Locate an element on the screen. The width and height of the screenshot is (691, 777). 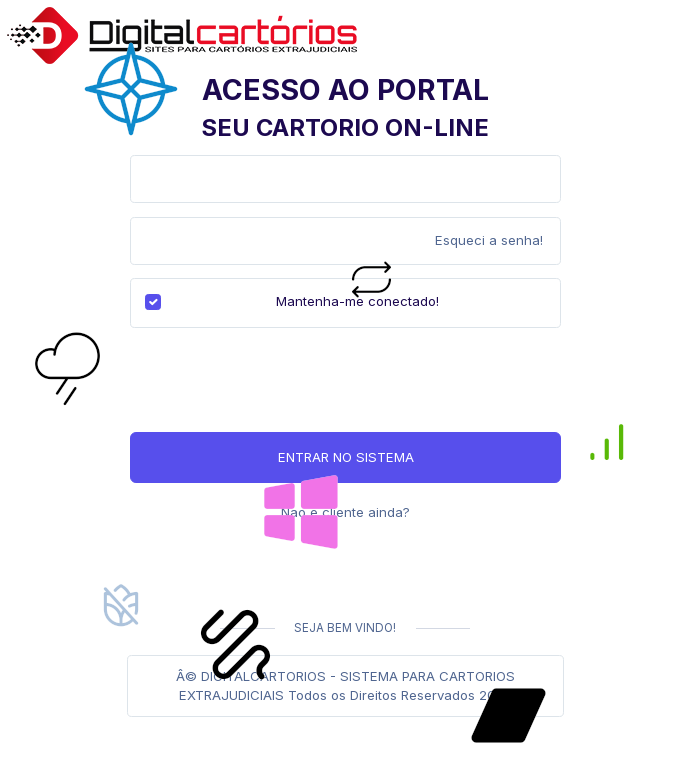
current weather conditions: rain is located at coordinates (67, 367).